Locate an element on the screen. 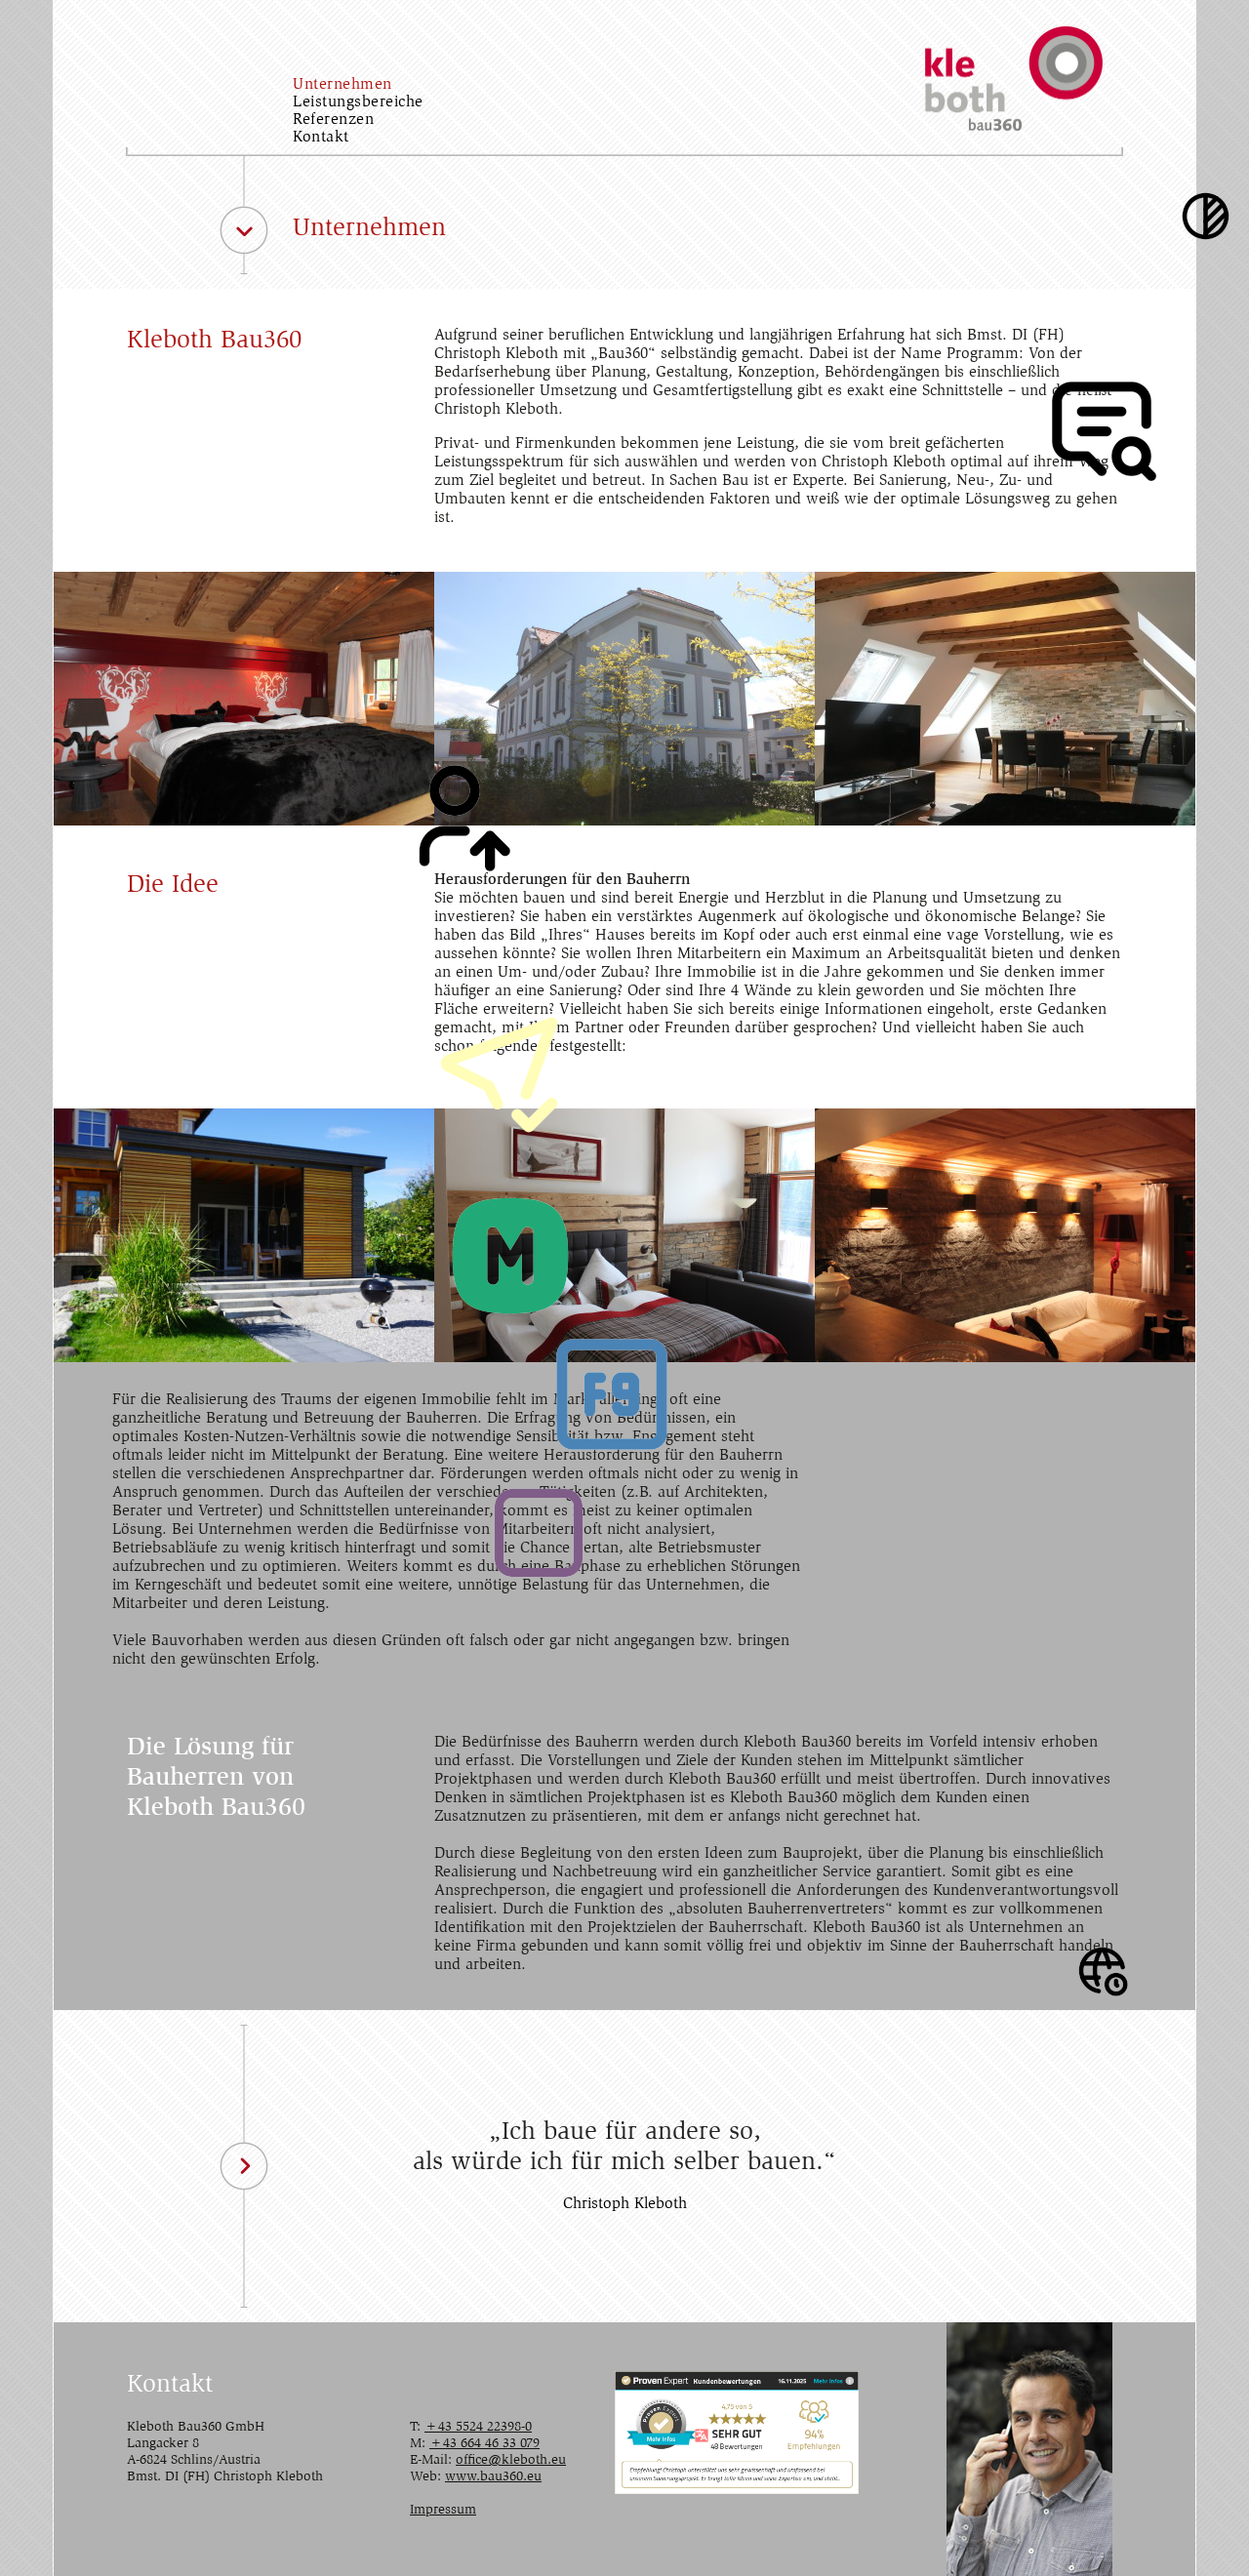  location successfully shared is located at coordinates (500, 1074).